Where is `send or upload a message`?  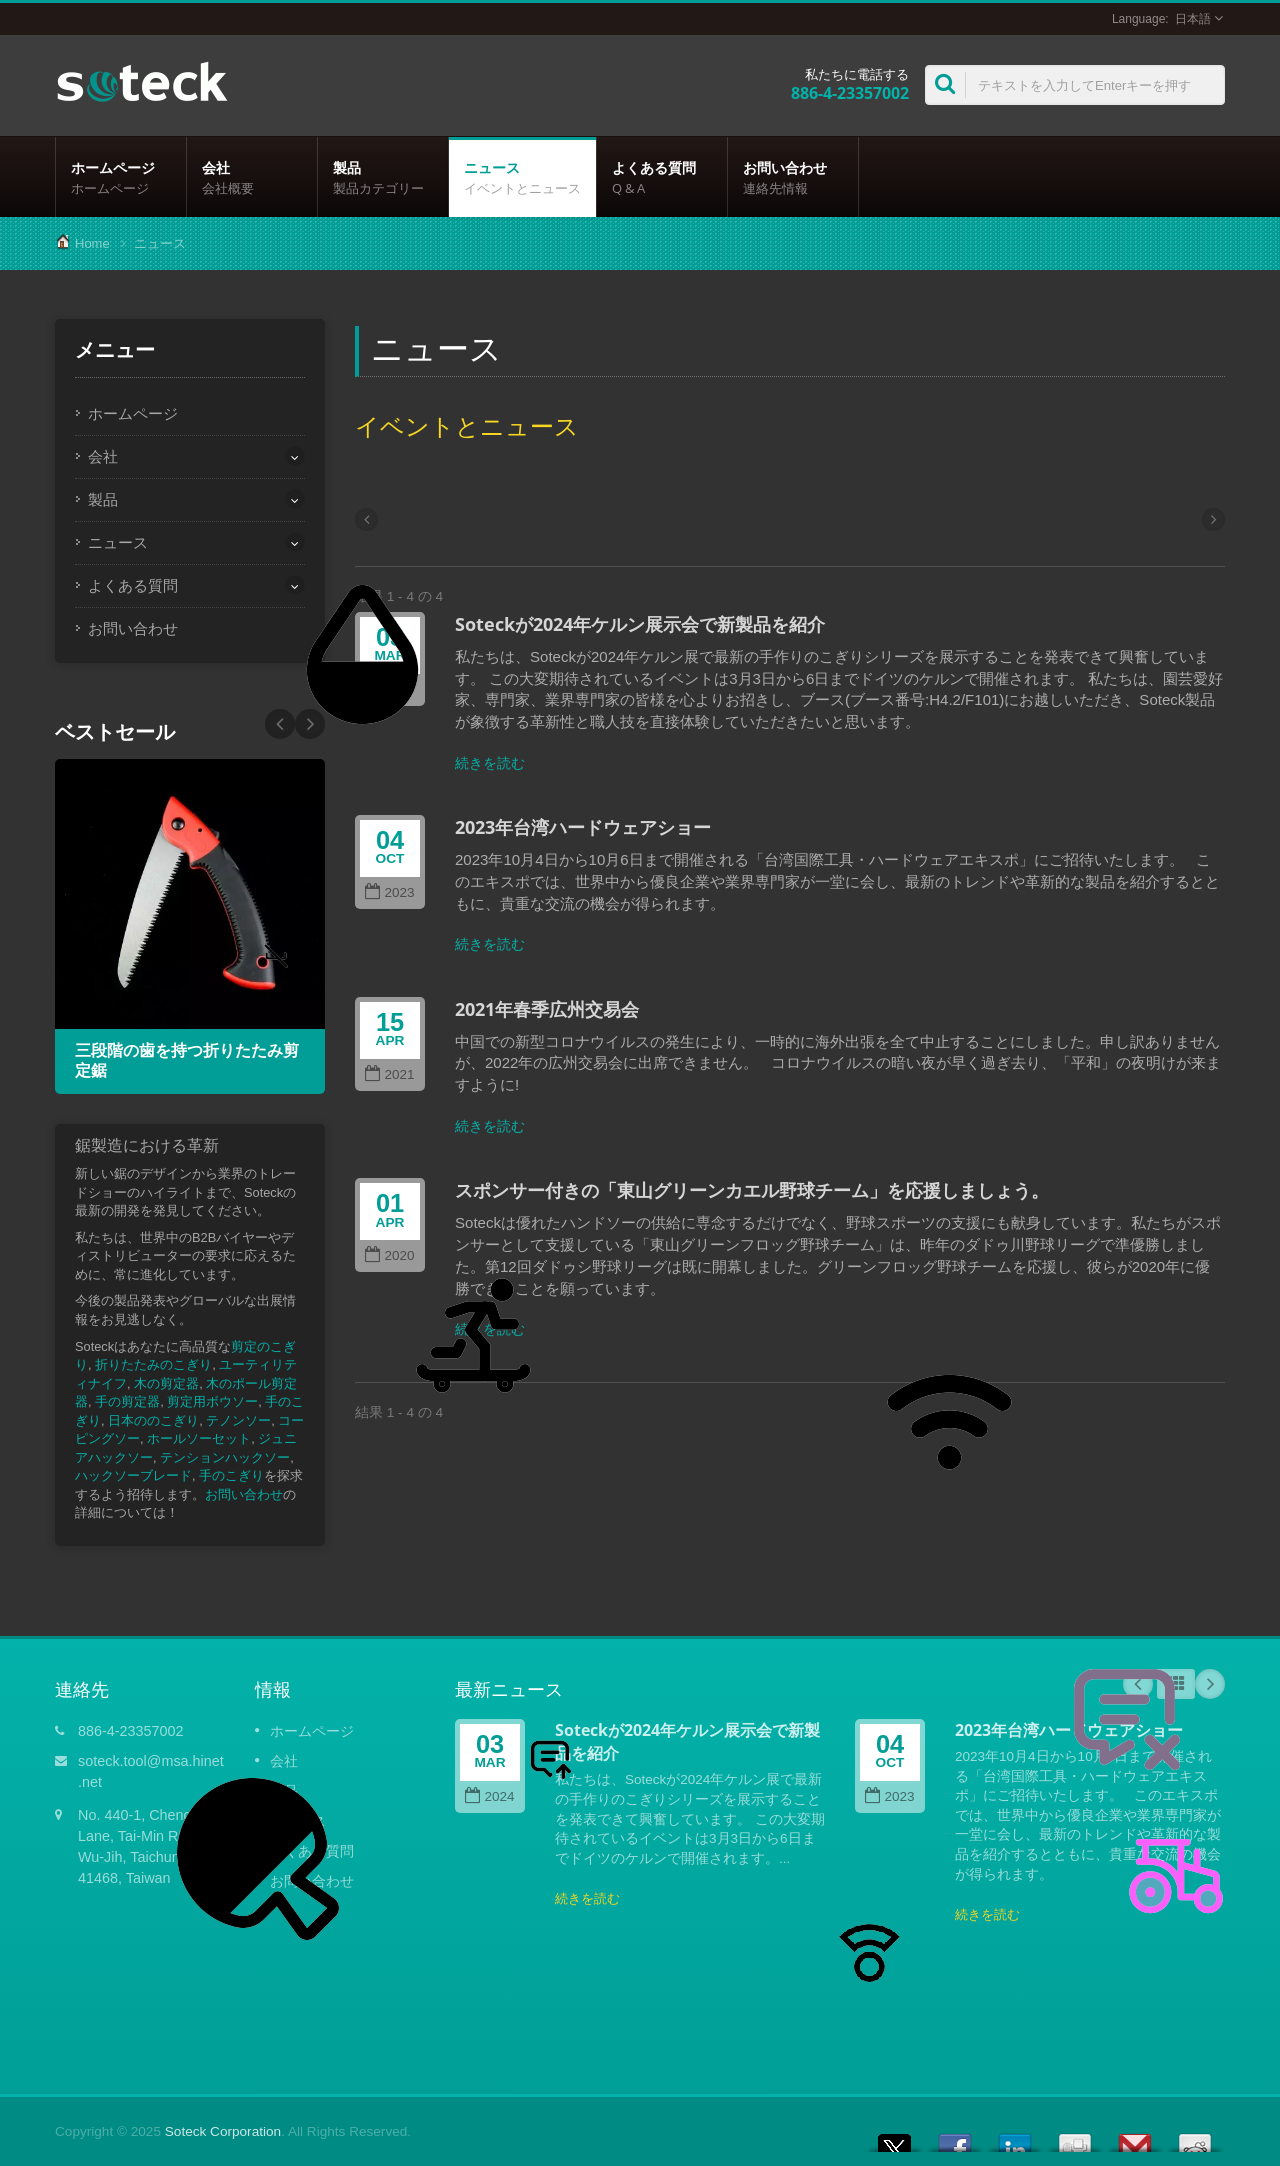 send or upload a message is located at coordinates (550, 1758).